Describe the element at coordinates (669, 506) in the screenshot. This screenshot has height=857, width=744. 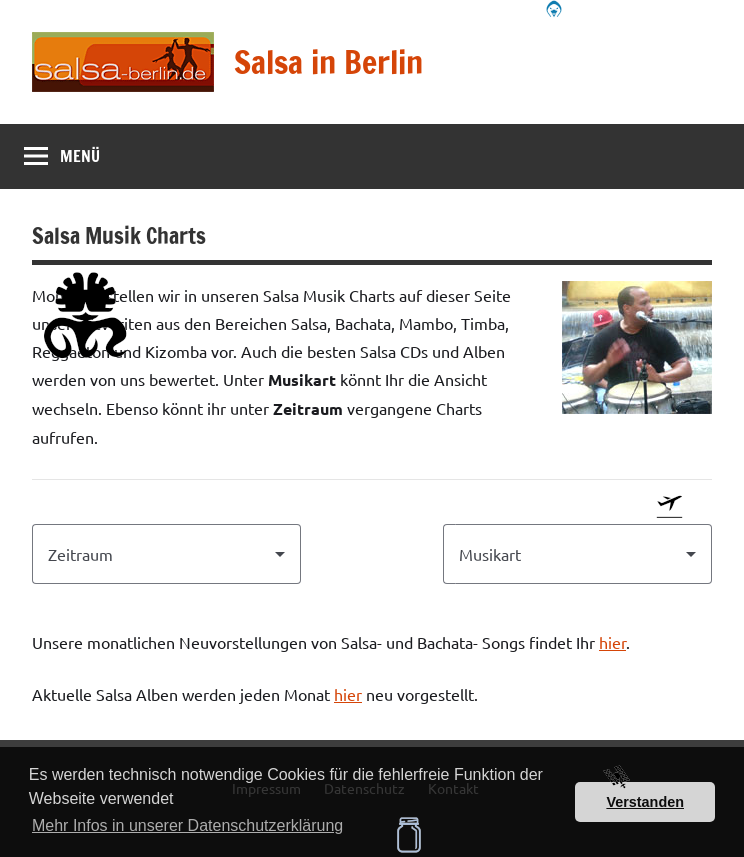
I see `view departing flights` at that location.